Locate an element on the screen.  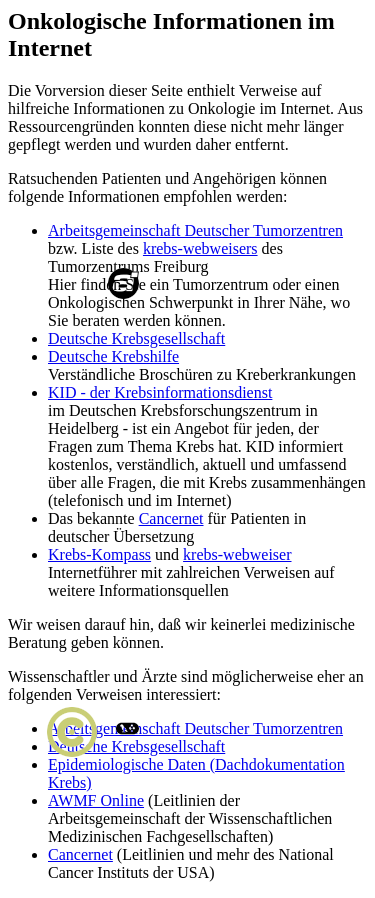
open the Continente app or website is located at coordinates (72, 732).